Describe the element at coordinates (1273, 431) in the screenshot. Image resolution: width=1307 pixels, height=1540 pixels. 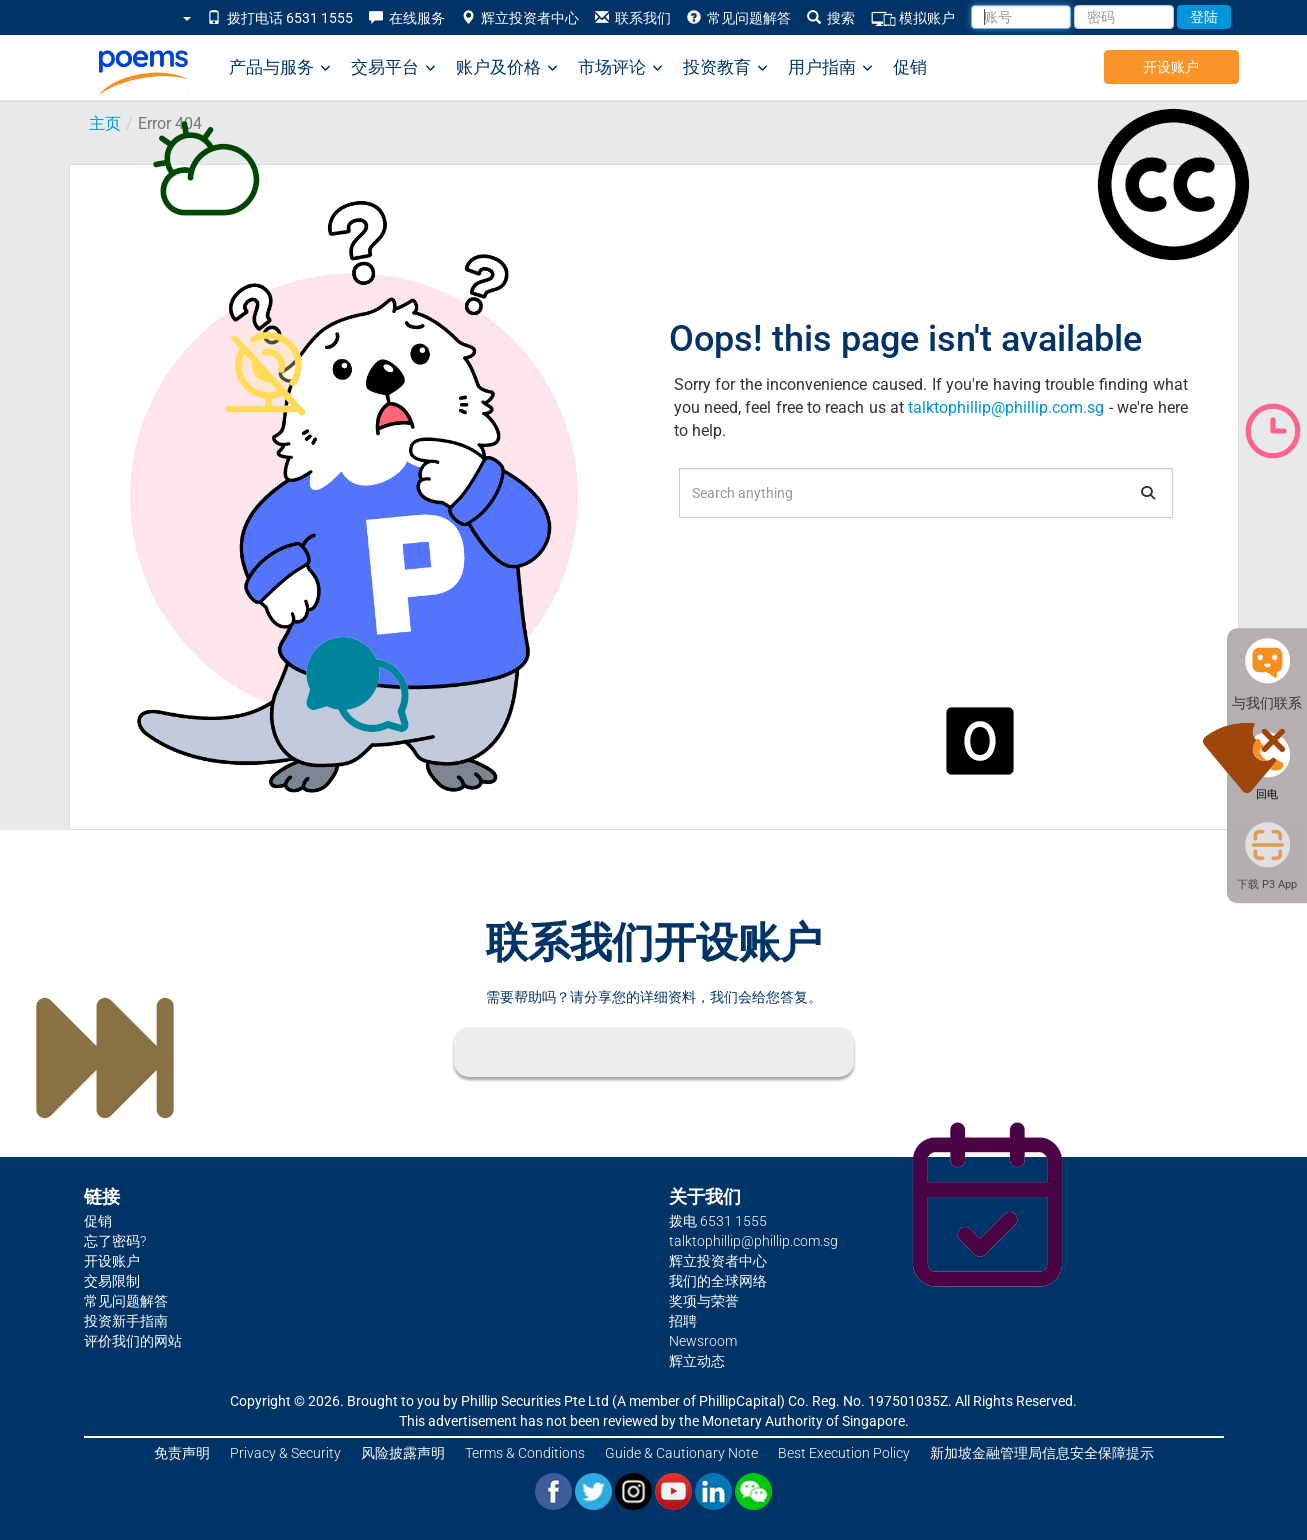
I see `view time or clock settings` at that location.